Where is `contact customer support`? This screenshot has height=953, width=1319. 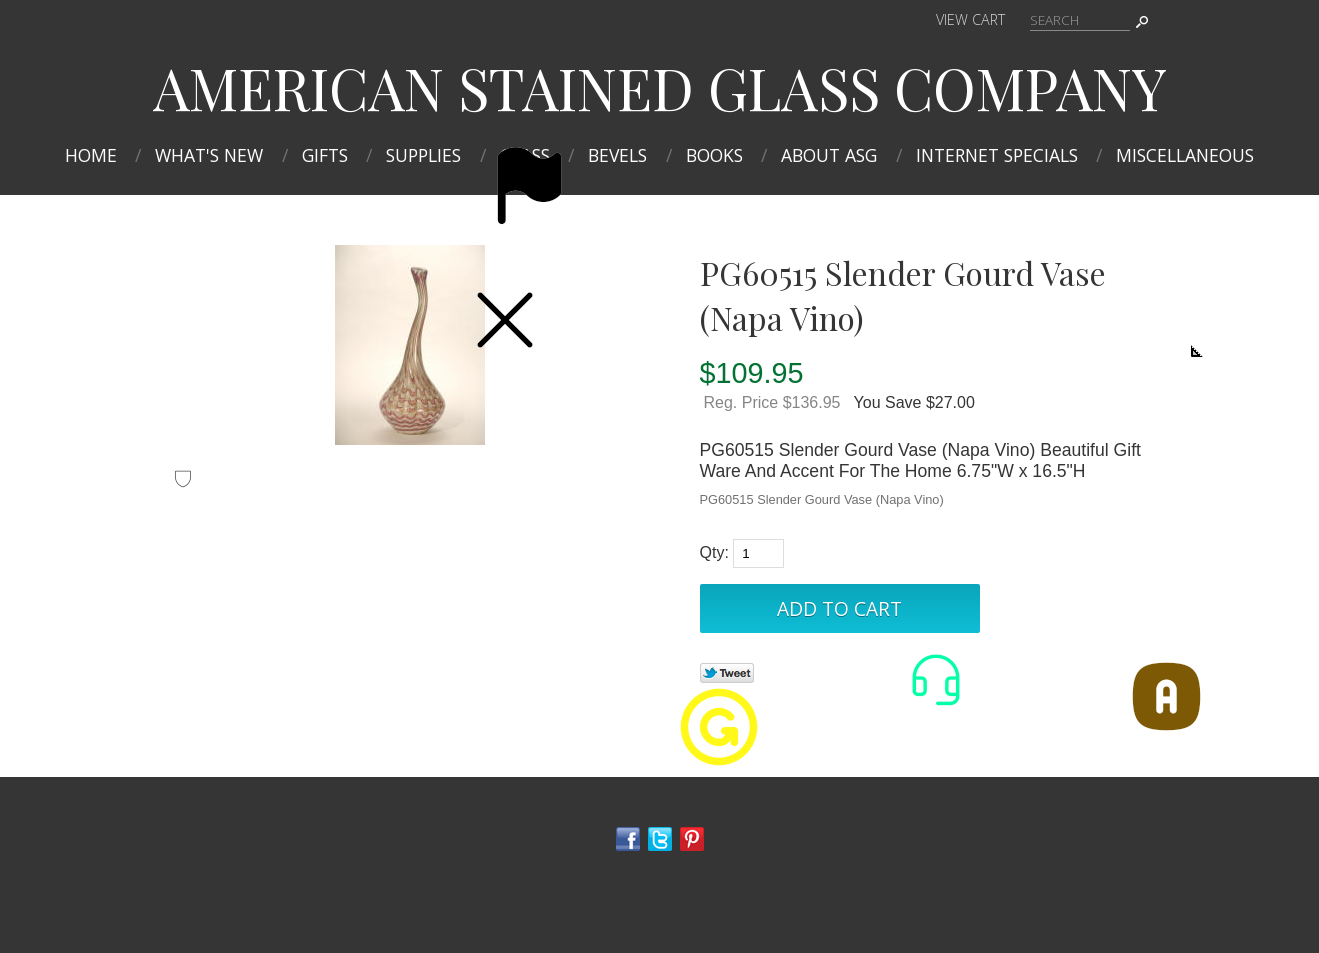
contact customer support is located at coordinates (936, 678).